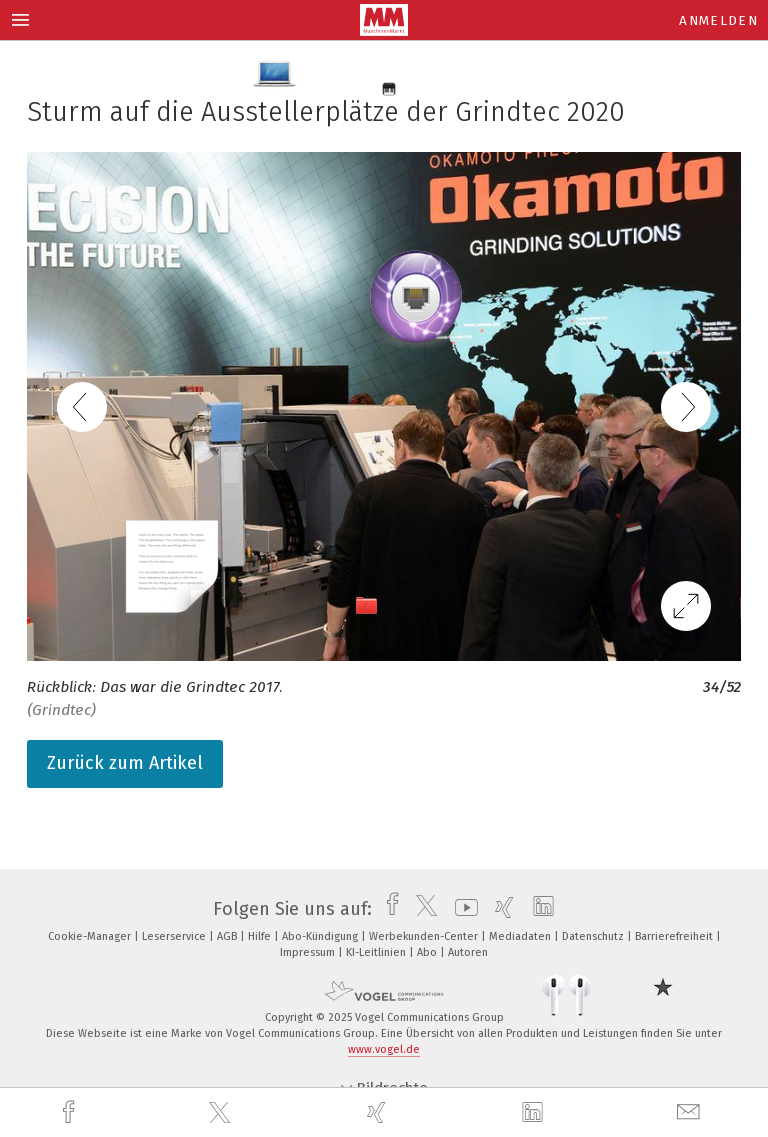 The image size is (768, 1137). What do you see at coordinates (389, 89) in the screenshot?
I see `open audio midi setup utility` at bounding box center [389, 89].